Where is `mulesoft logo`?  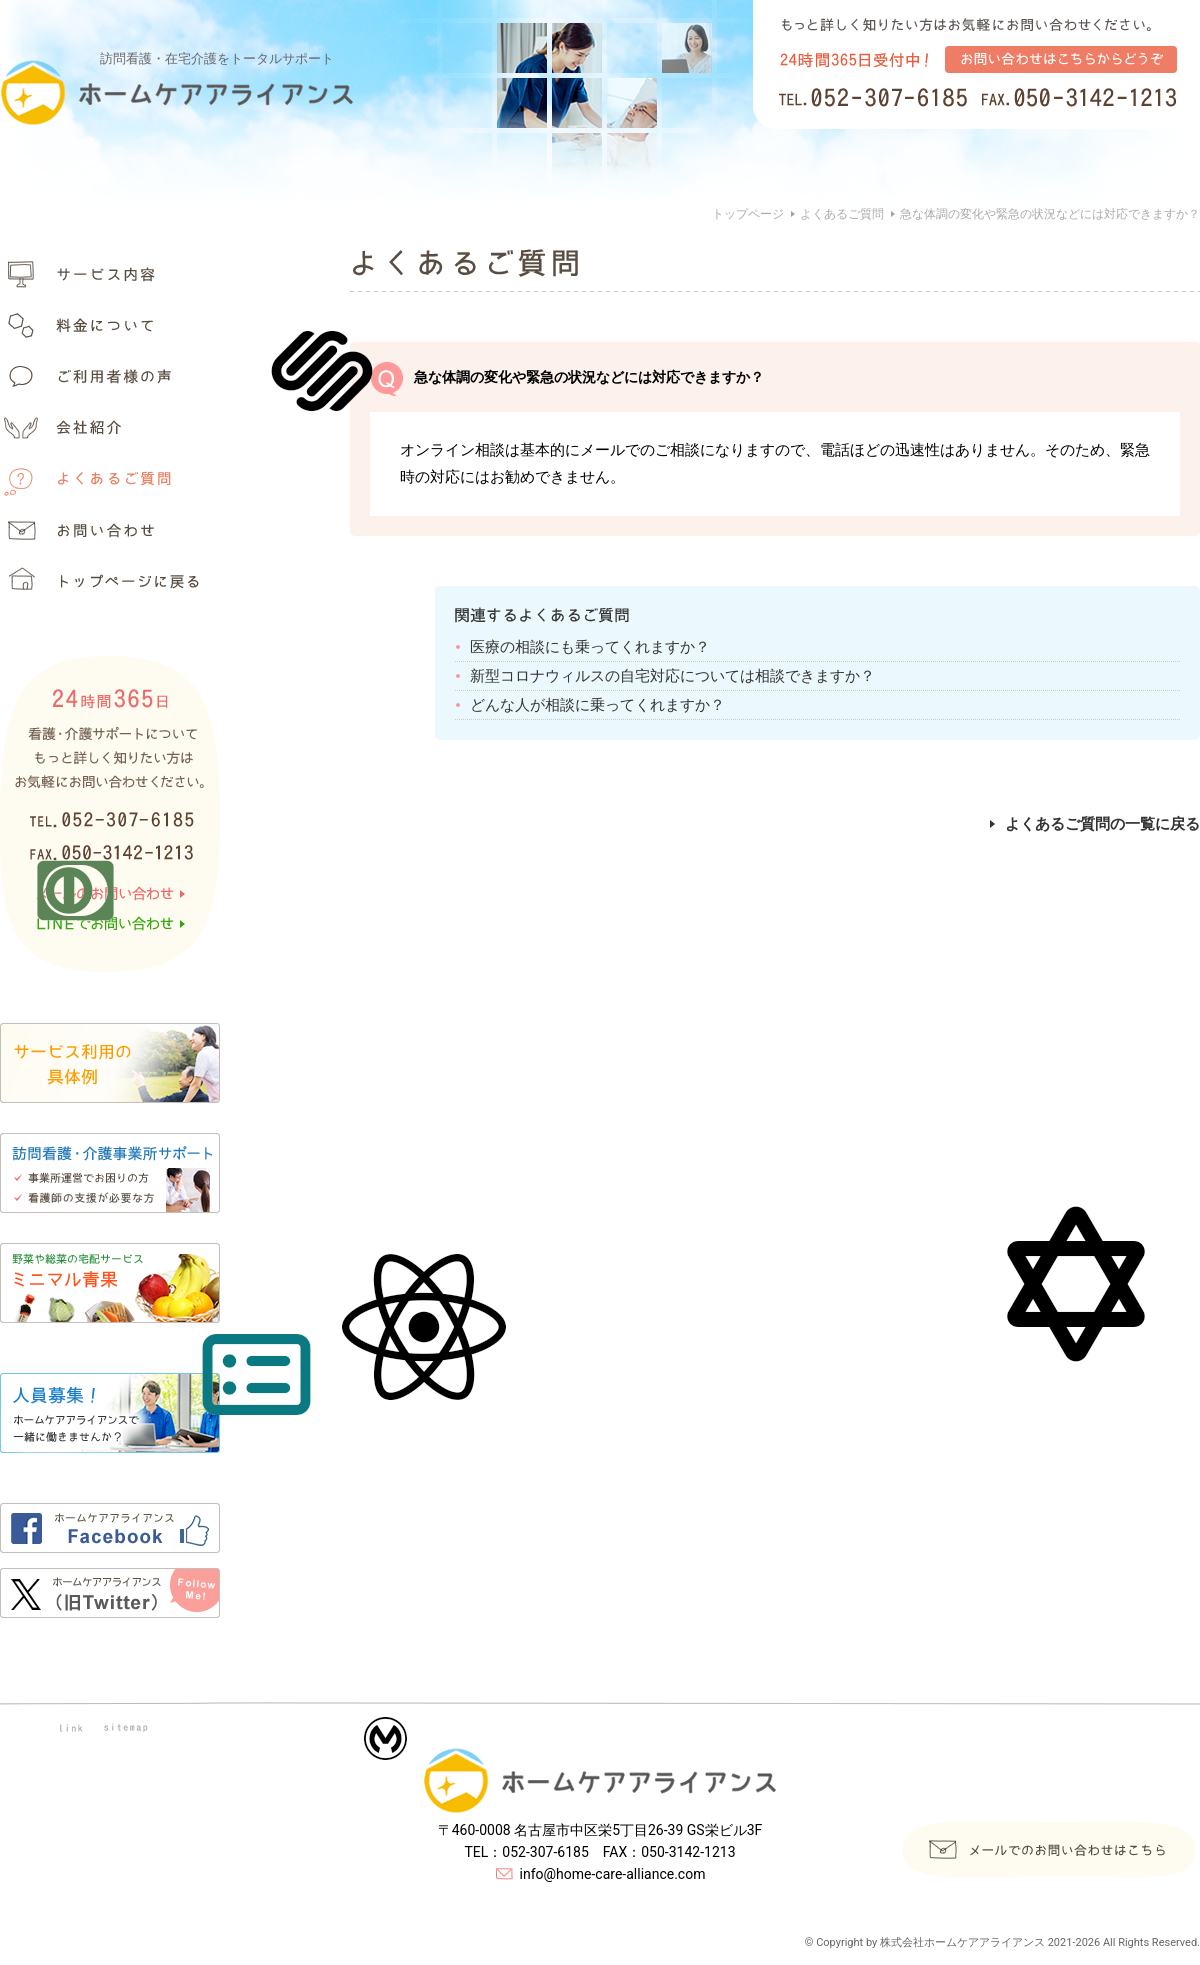
mulesoft logo is located at coordinates (385, 1738).